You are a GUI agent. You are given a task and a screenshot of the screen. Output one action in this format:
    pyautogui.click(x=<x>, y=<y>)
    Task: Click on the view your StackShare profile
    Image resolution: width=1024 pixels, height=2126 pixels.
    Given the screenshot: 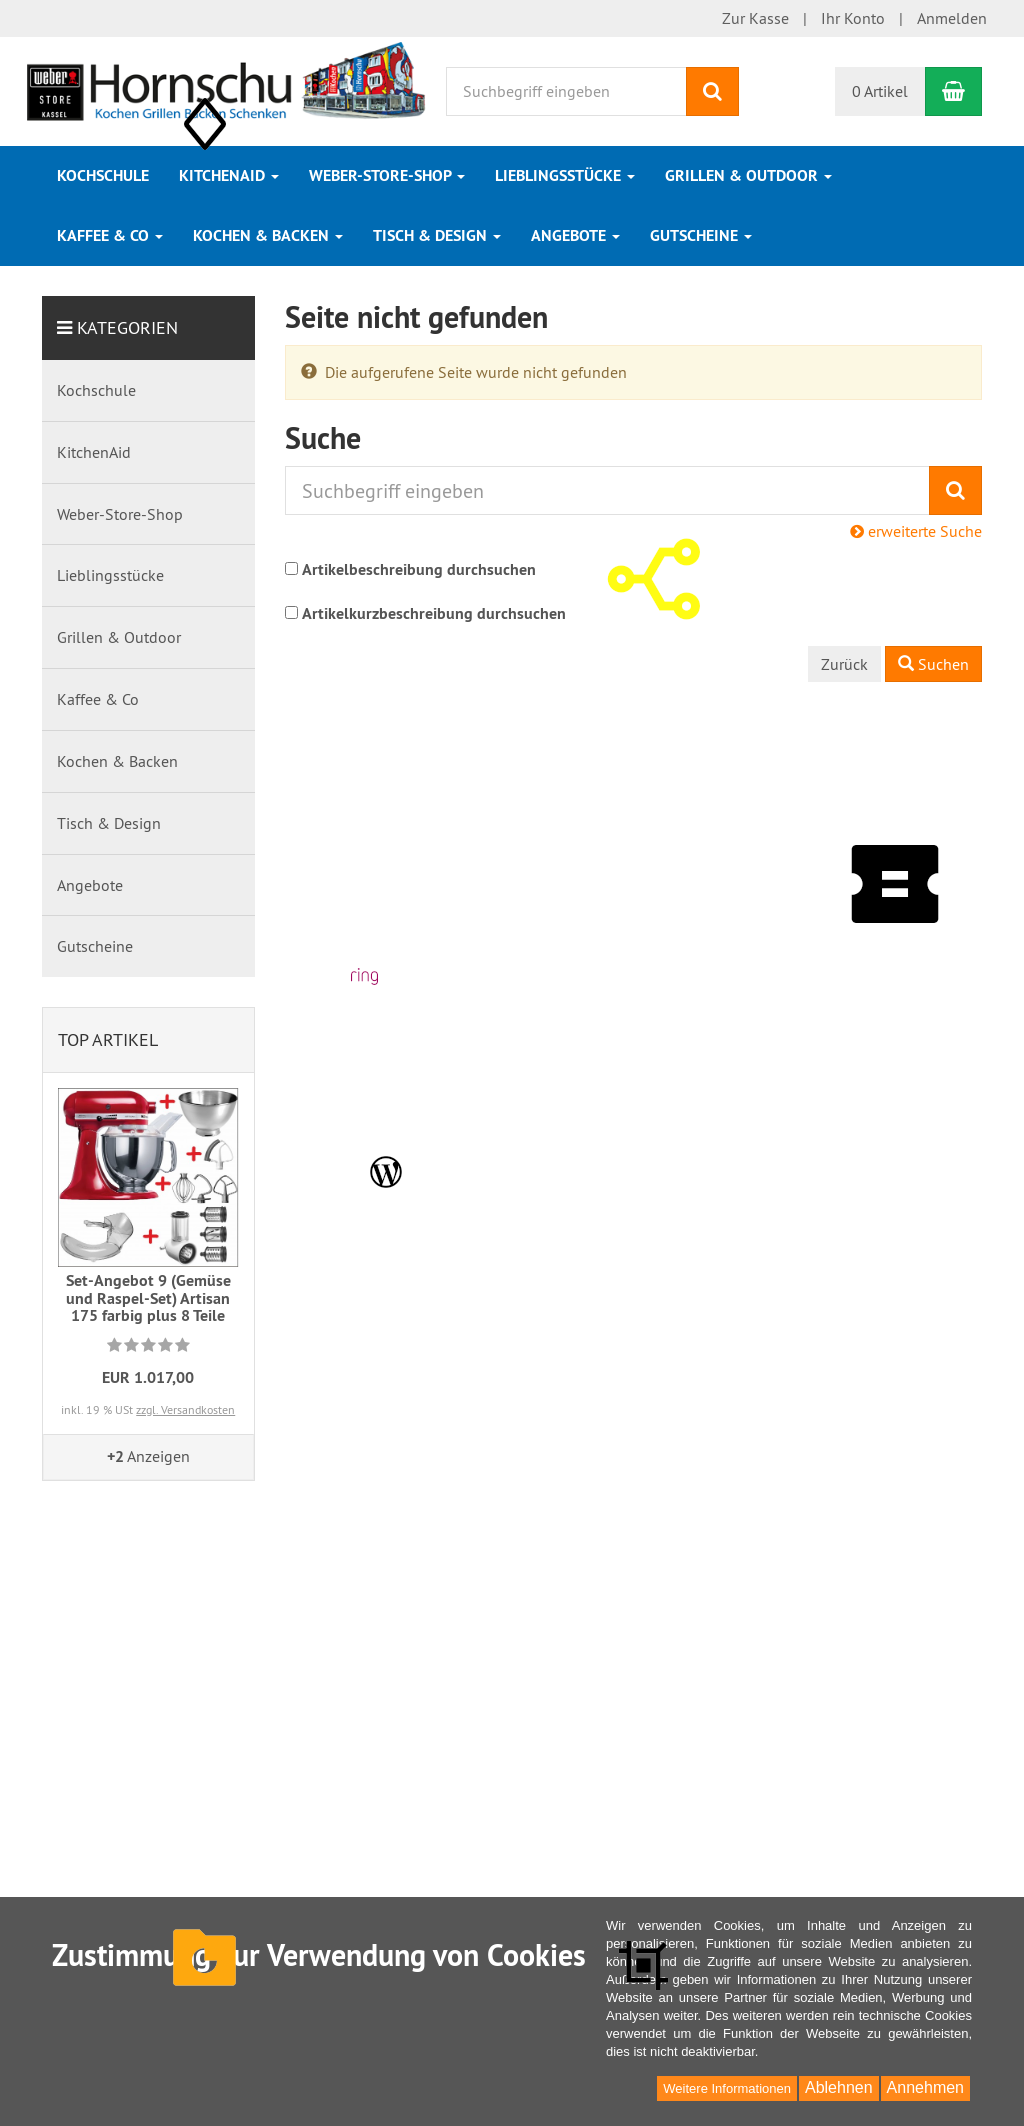 What is the action you would take?
    pyautogui.click(x=655, y=579)
    